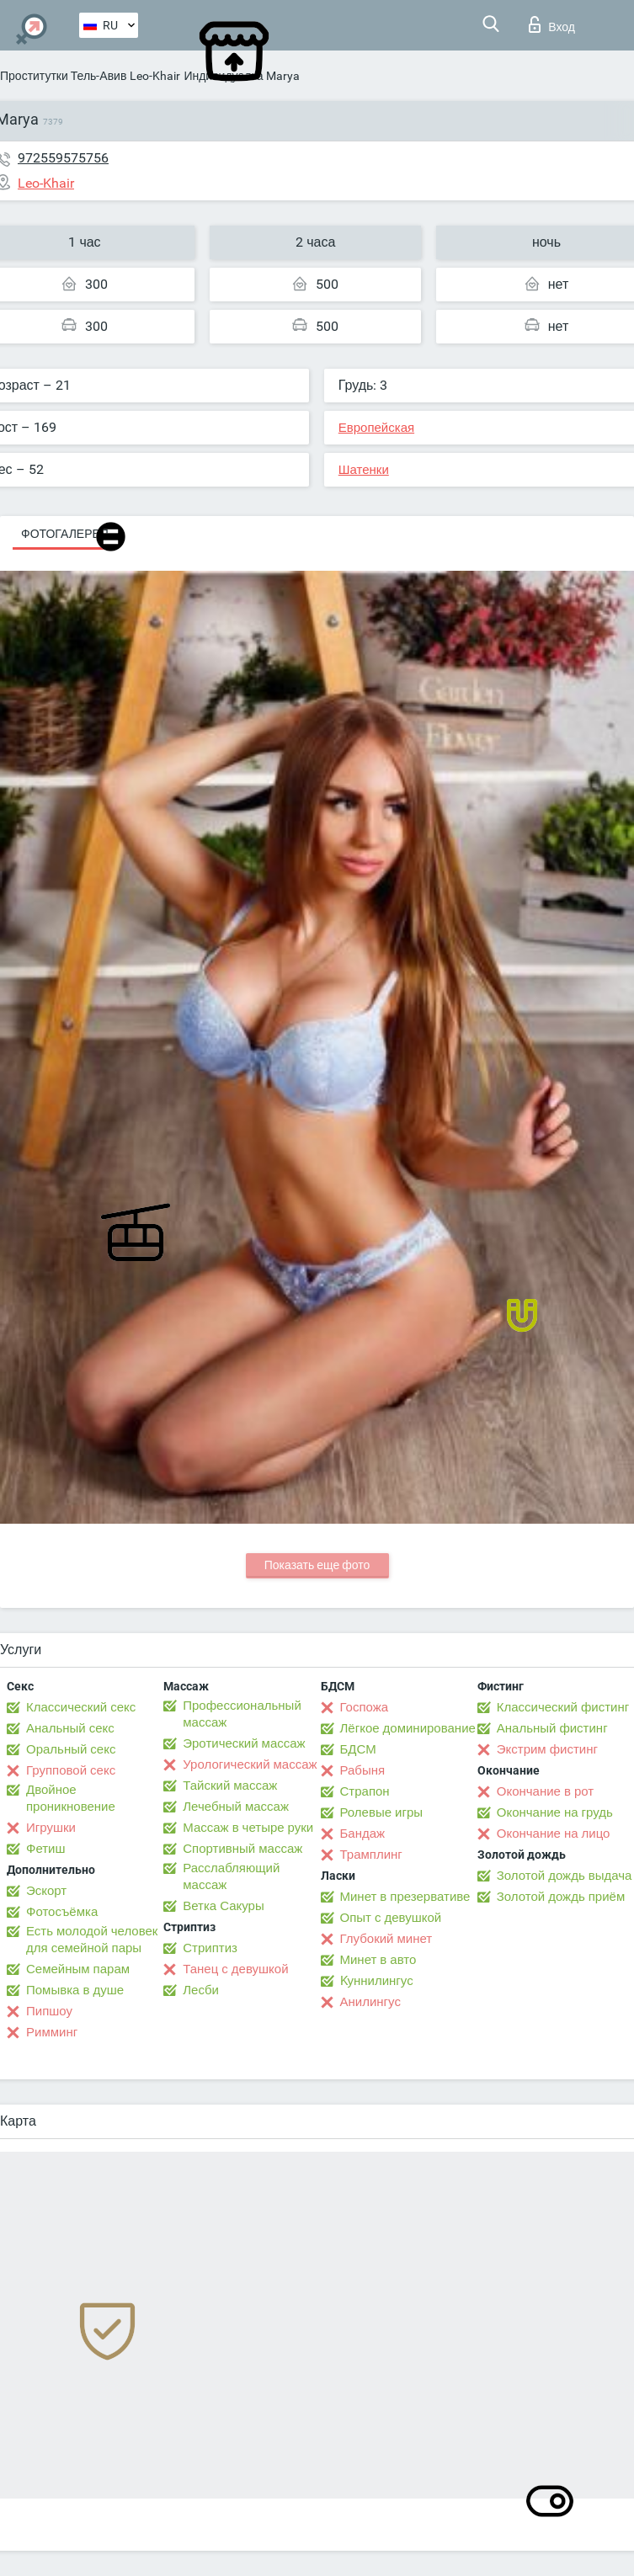 This screenshot has height=2576, width=634. Describe the element at coordinates (234, 50) in the screenshot. I see `visit itch.io game marketplace` at that location.